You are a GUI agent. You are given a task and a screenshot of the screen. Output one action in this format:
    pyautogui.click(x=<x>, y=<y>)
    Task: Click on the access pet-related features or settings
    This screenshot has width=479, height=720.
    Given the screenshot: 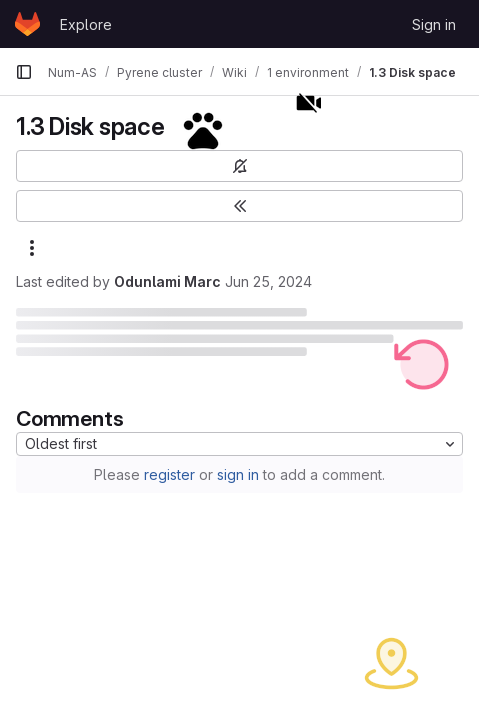 What is the action you would take?
    pyautogui.click(x=203, y=130)
    